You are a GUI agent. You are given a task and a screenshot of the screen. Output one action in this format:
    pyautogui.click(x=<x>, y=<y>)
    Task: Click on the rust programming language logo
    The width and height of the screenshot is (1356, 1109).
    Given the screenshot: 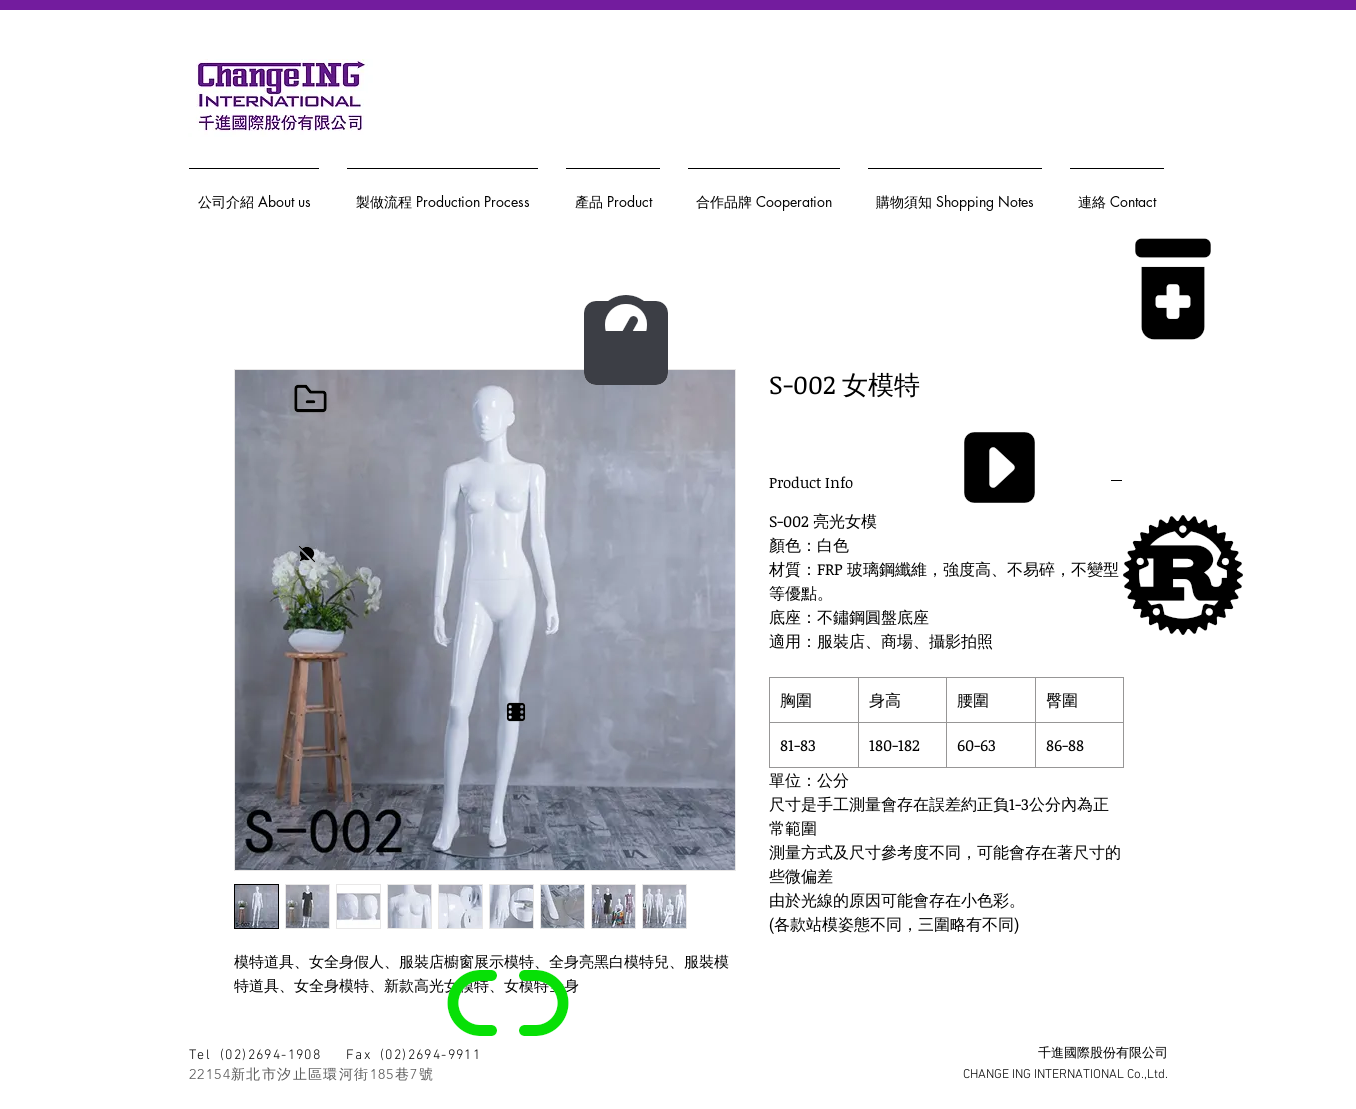 What is the action you would take?
    pyautogui.click(x=1183, y=575)
    